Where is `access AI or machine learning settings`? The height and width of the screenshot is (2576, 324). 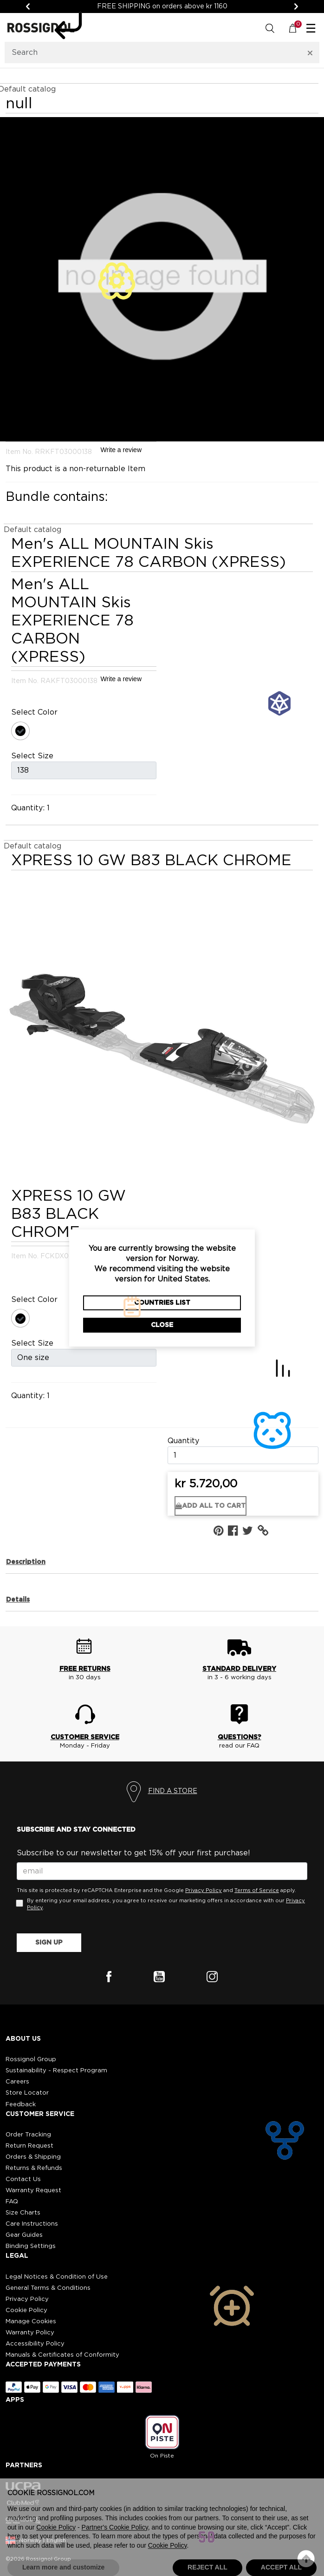 access AI or machine learning settings is located at coordinates (117, 281).